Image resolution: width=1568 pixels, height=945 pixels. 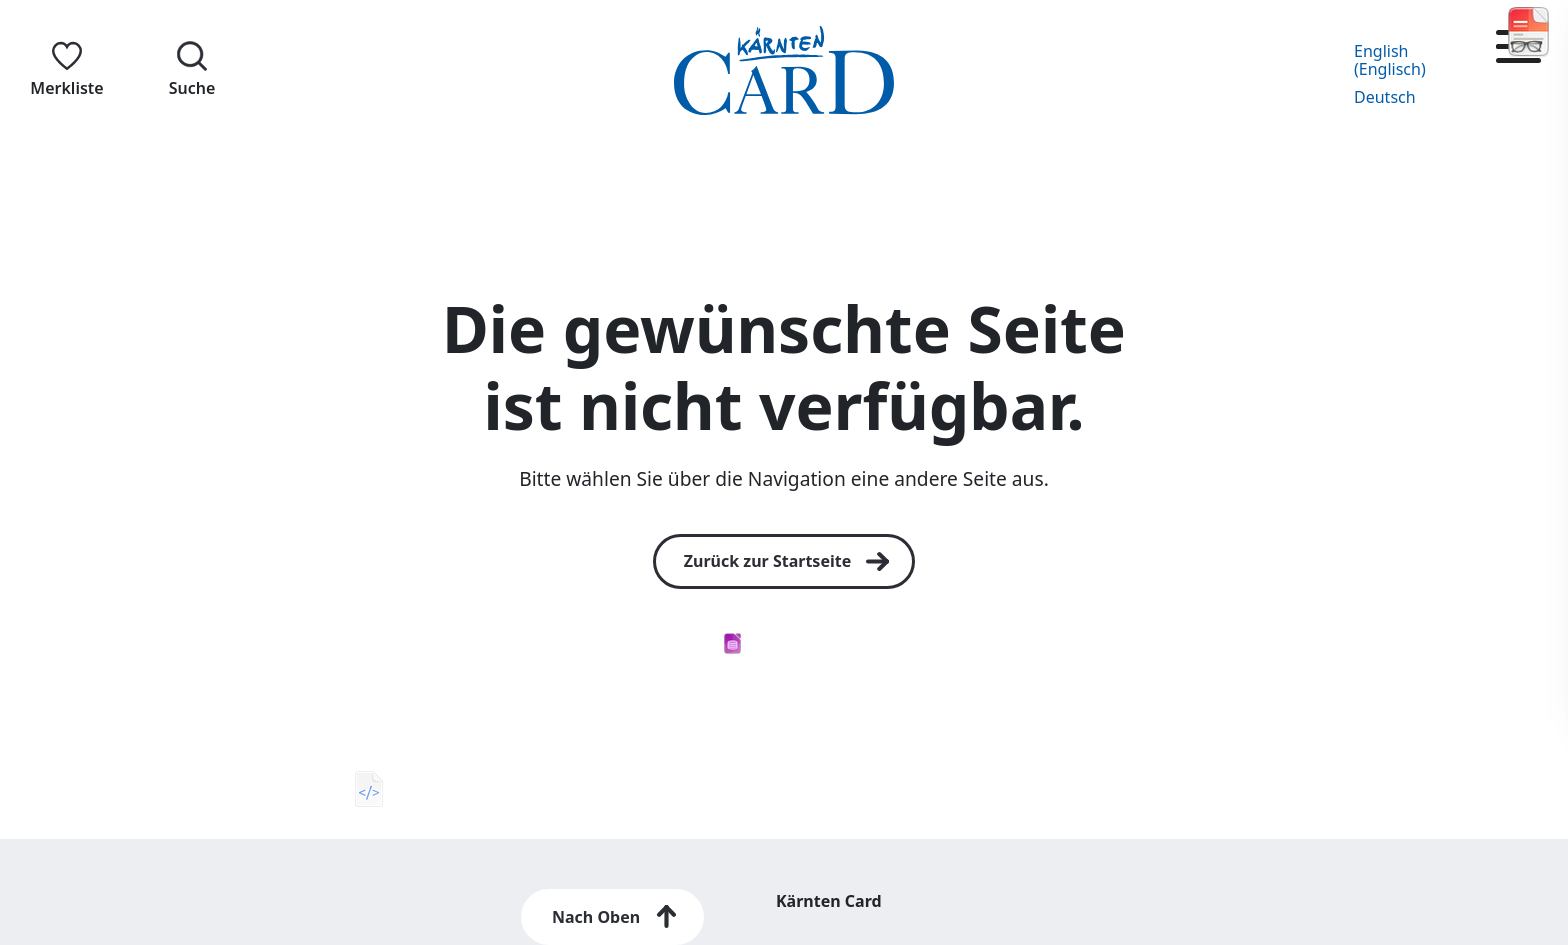 I want to click on open libreoffice base database application, so click(x=732, y=643).